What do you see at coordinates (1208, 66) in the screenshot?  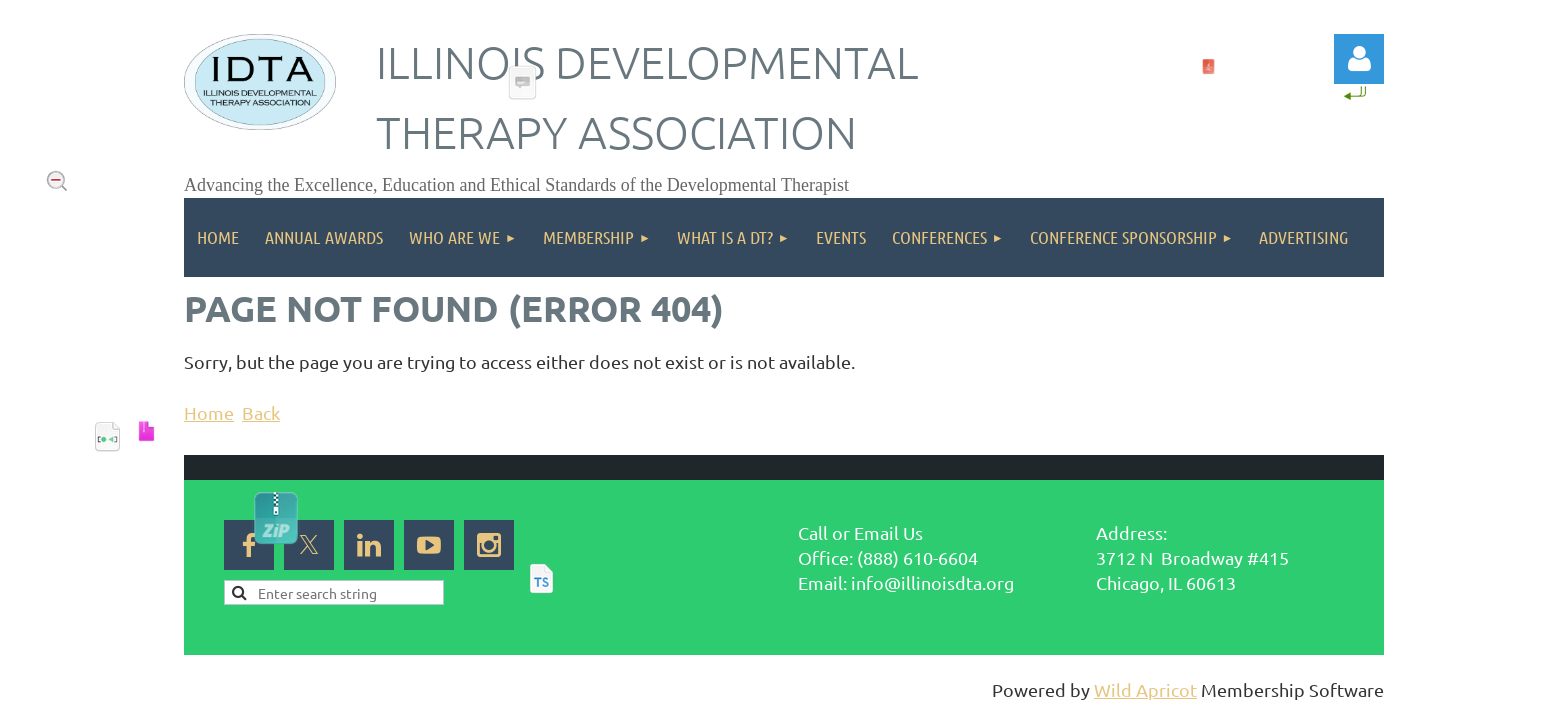 I see `java archive file (.jar) type indicator` at bounding box center [1208, 66].